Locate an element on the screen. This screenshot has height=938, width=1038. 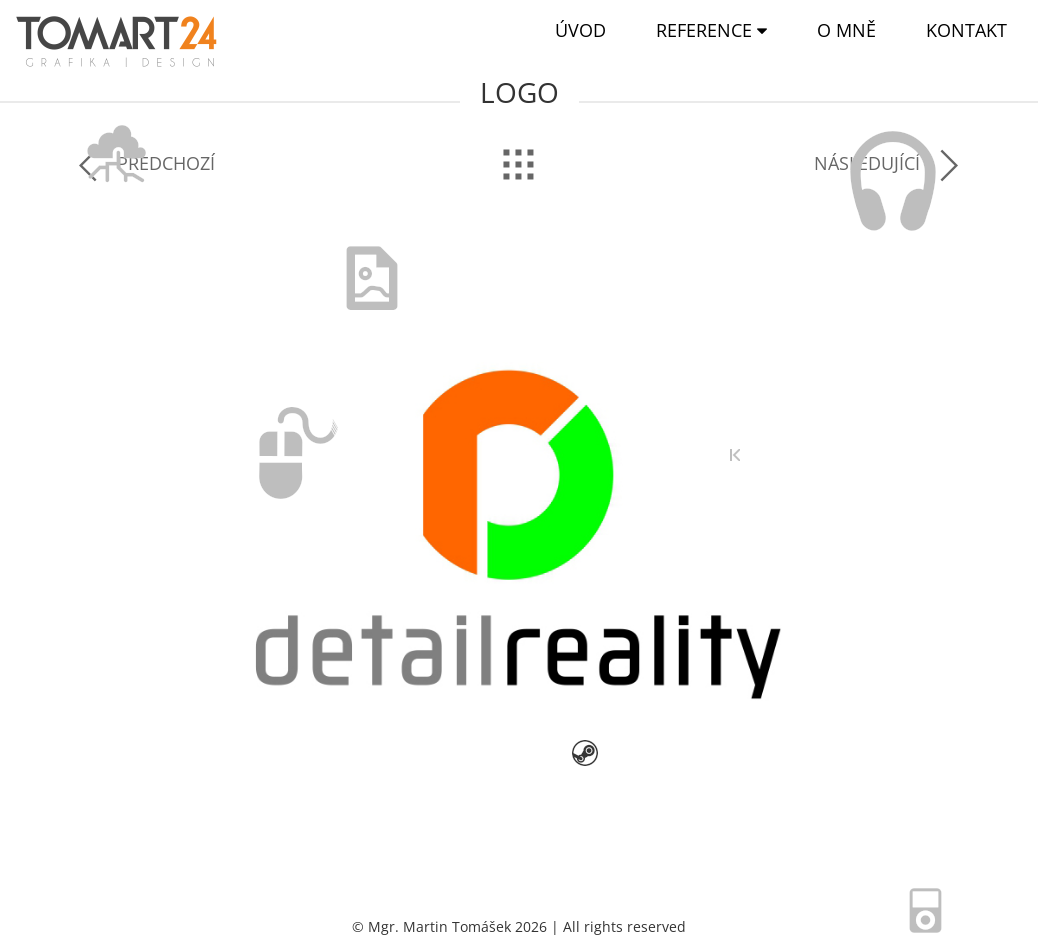
mouse input device settings is located at coordinates (290, 456).